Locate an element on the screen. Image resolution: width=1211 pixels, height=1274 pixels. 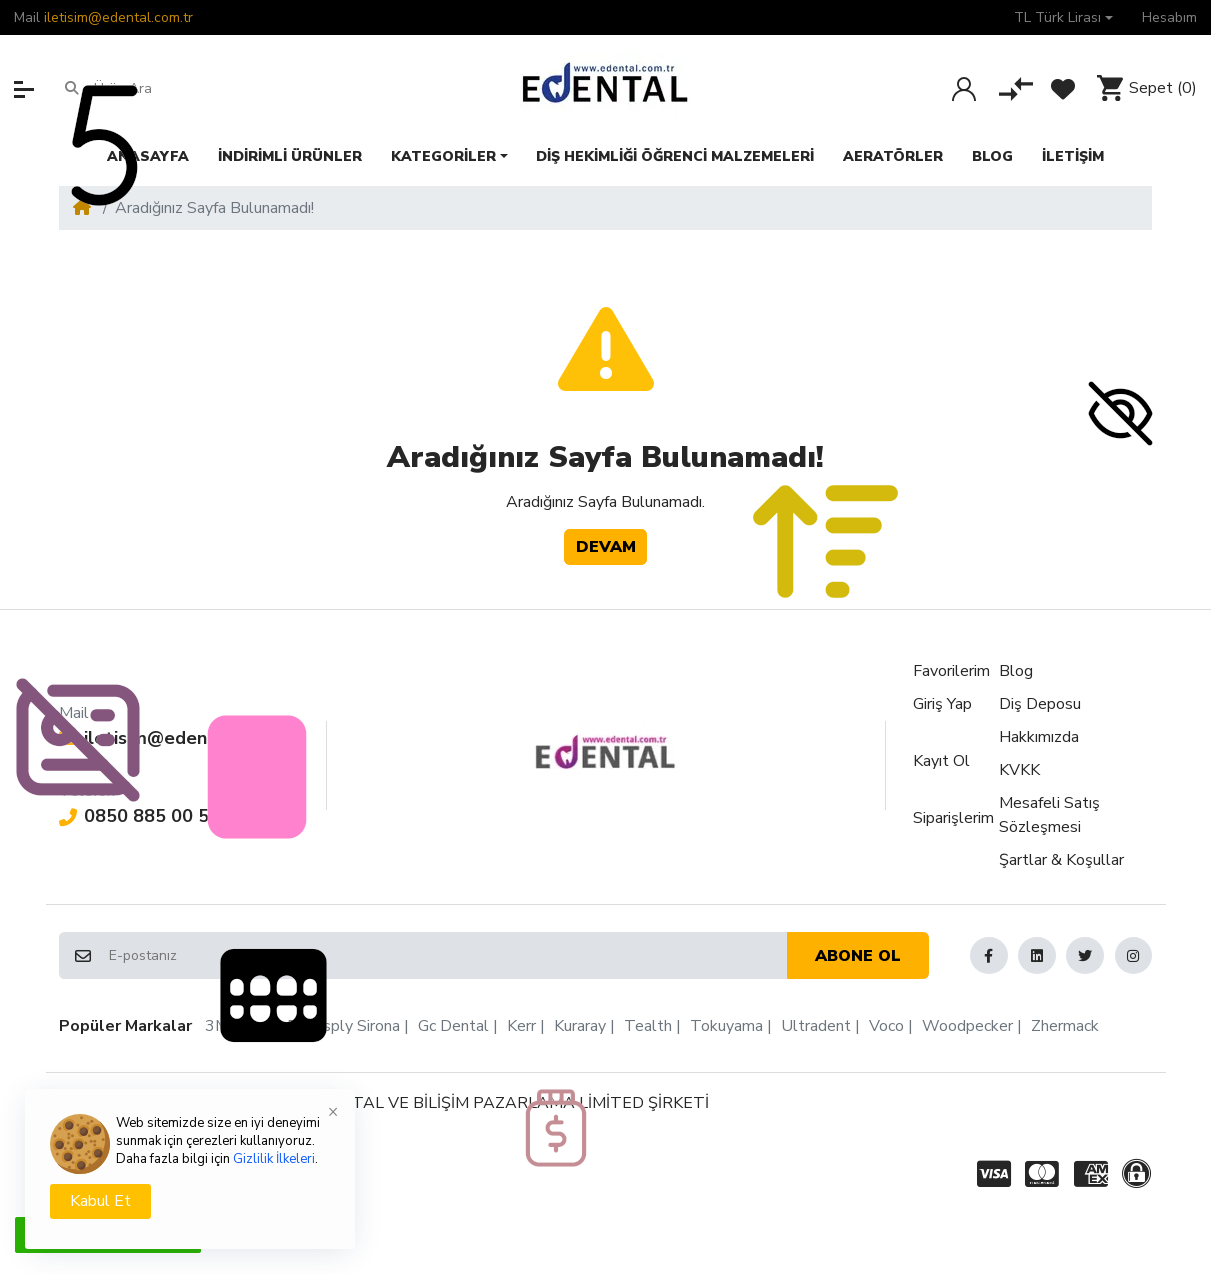
represents a vertical card or panel layout is located at coordinates (257, 777).